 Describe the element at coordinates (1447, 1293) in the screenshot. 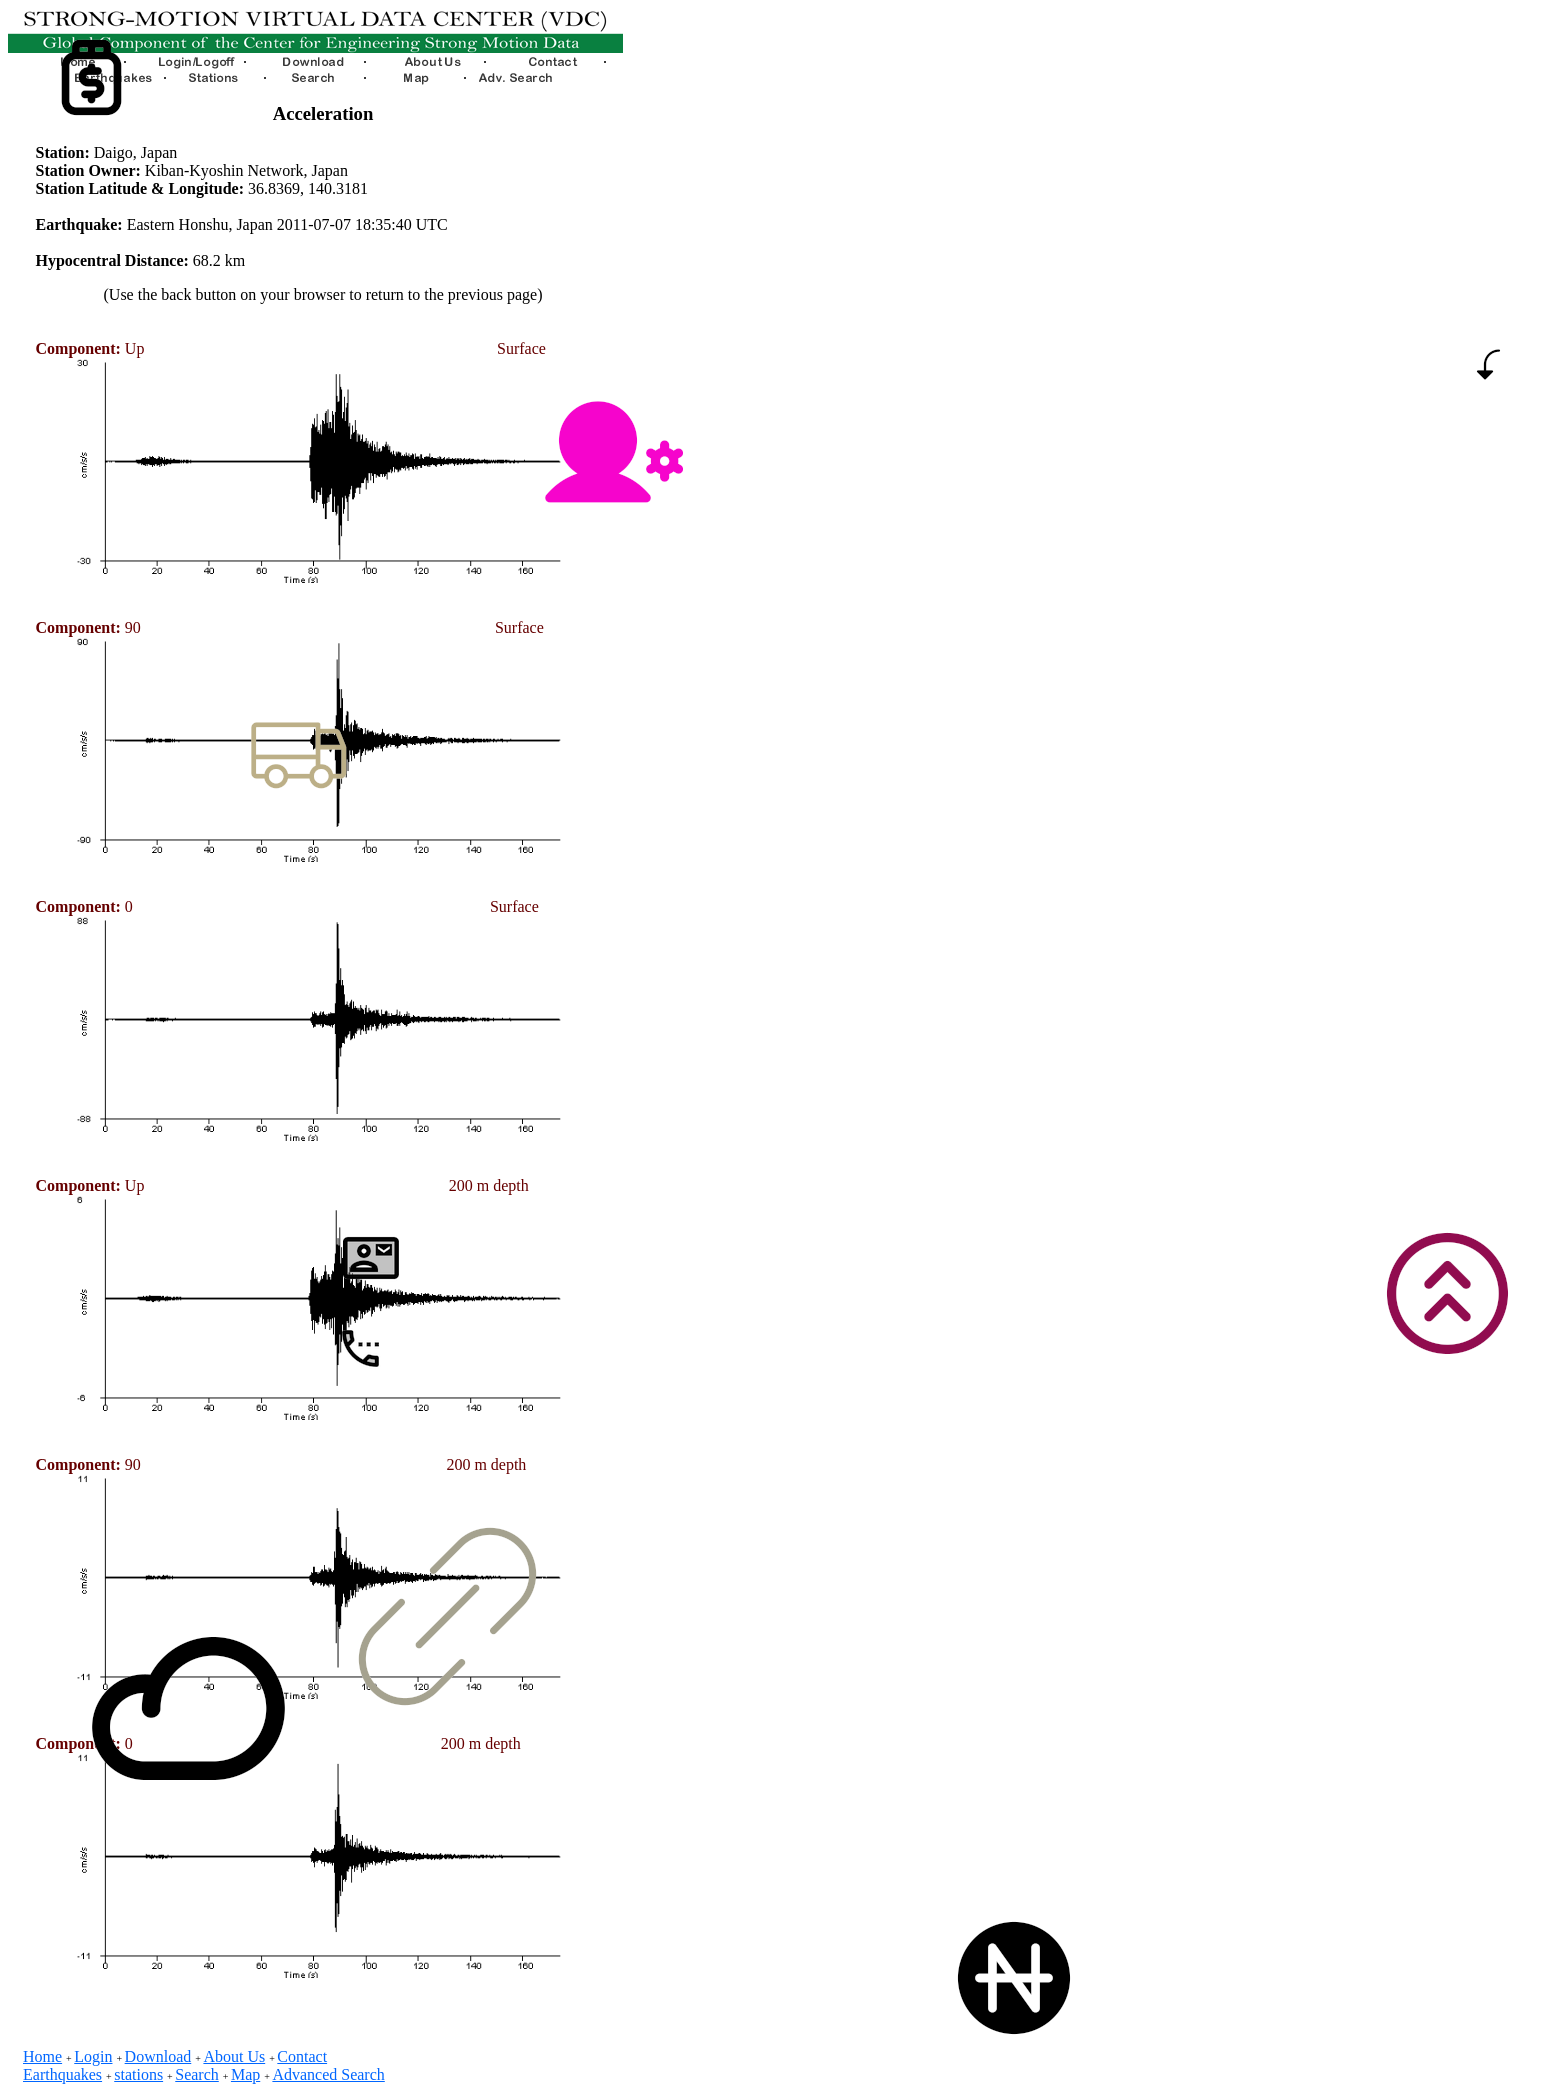

I see `scroll to top of page` at that location.